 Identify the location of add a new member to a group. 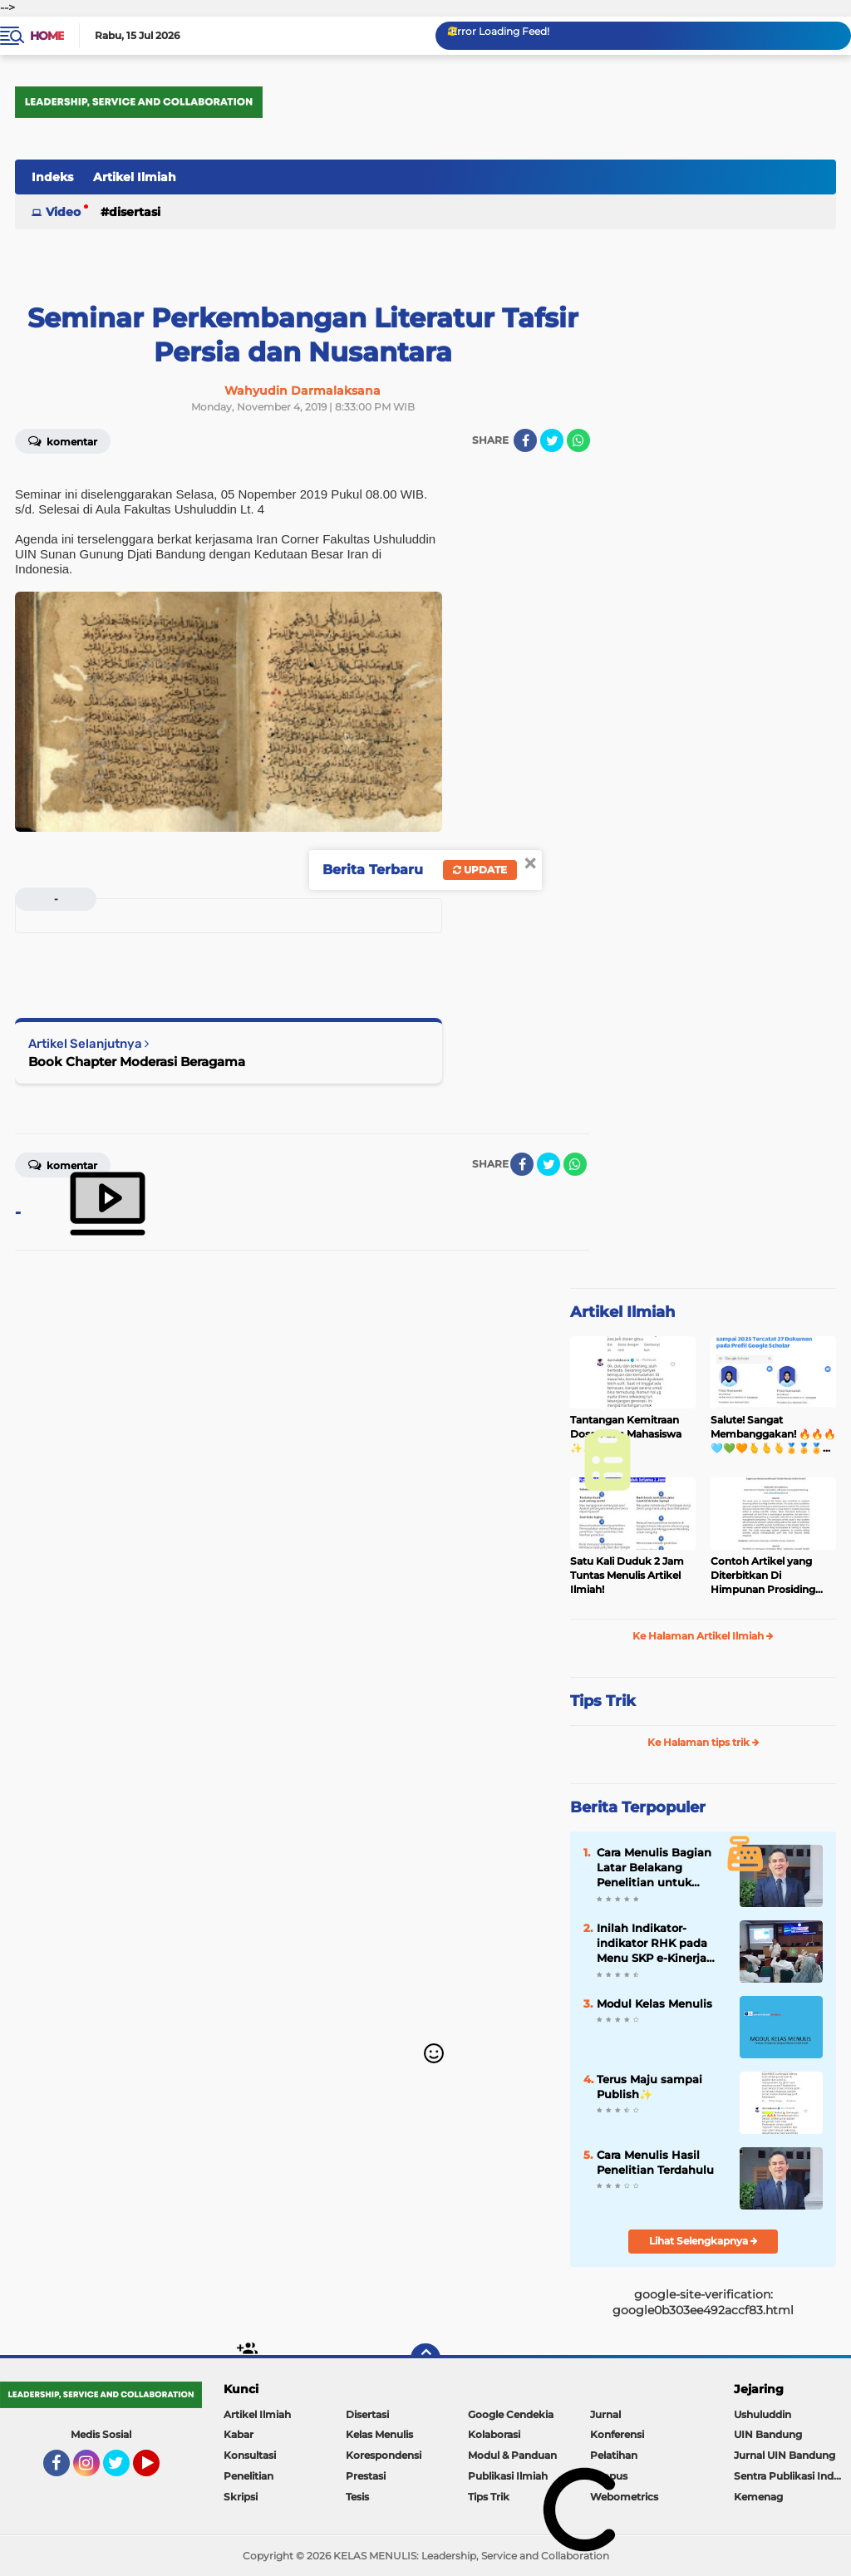
(247, 2348).